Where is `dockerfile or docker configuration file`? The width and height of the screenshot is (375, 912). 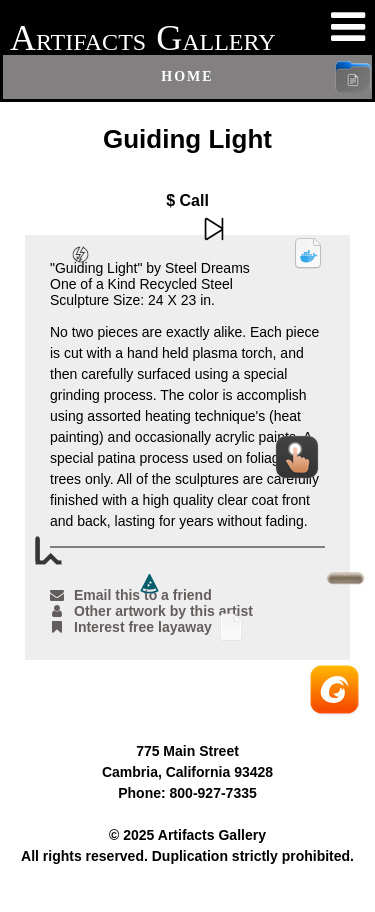
dockerfile or docker configuration file is located at coordinates (308, 253).